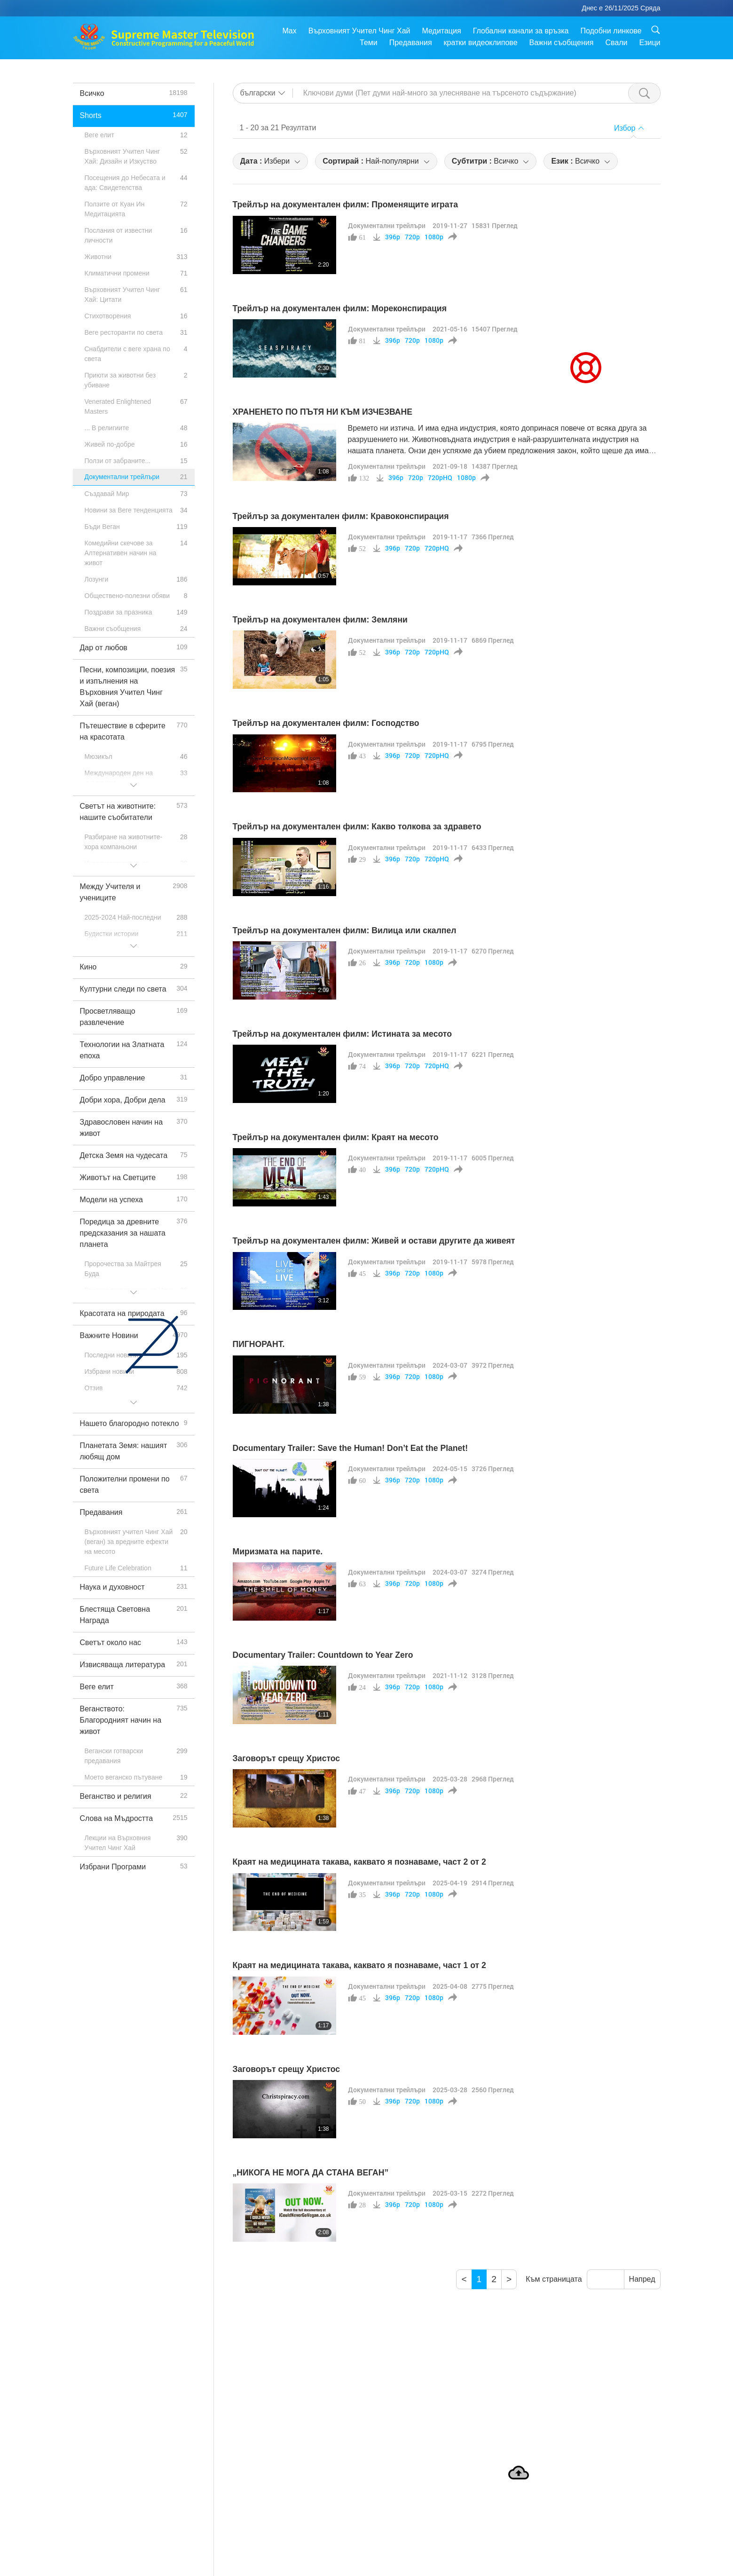 This screenshot has width=733, height=2576. Describe the element at coordinates (152, 1345) in the screenshot. I see `indicates "not superset of" in mathematical notation` at that location.